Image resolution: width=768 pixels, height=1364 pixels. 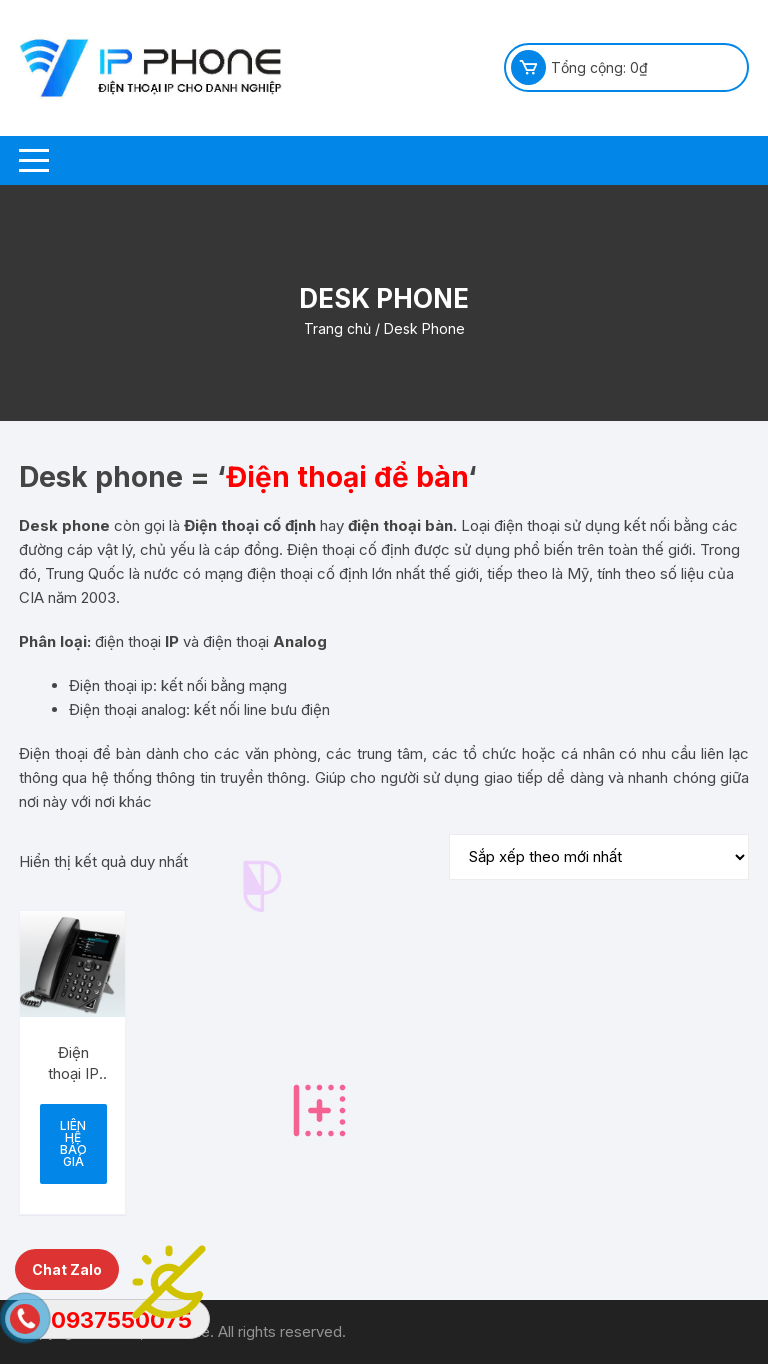 I want to click on add a left border to selected element, so click(x=319, y=1110).